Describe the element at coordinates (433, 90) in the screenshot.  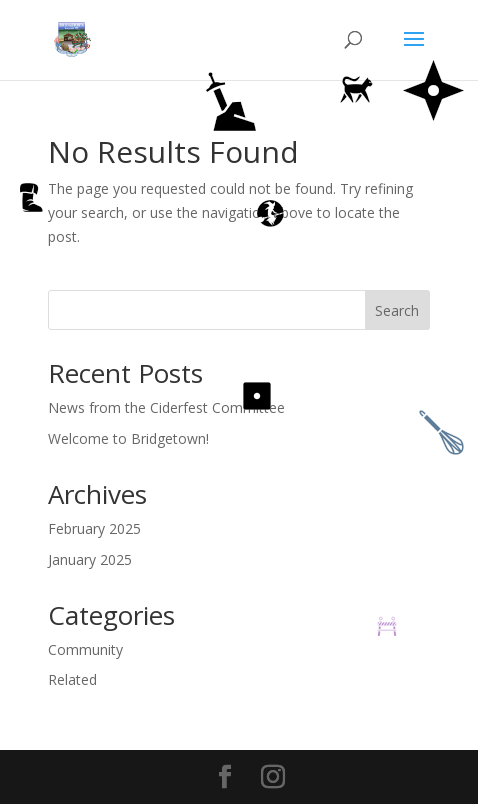
I see `throwing star weapon in a game inventory` at that location.